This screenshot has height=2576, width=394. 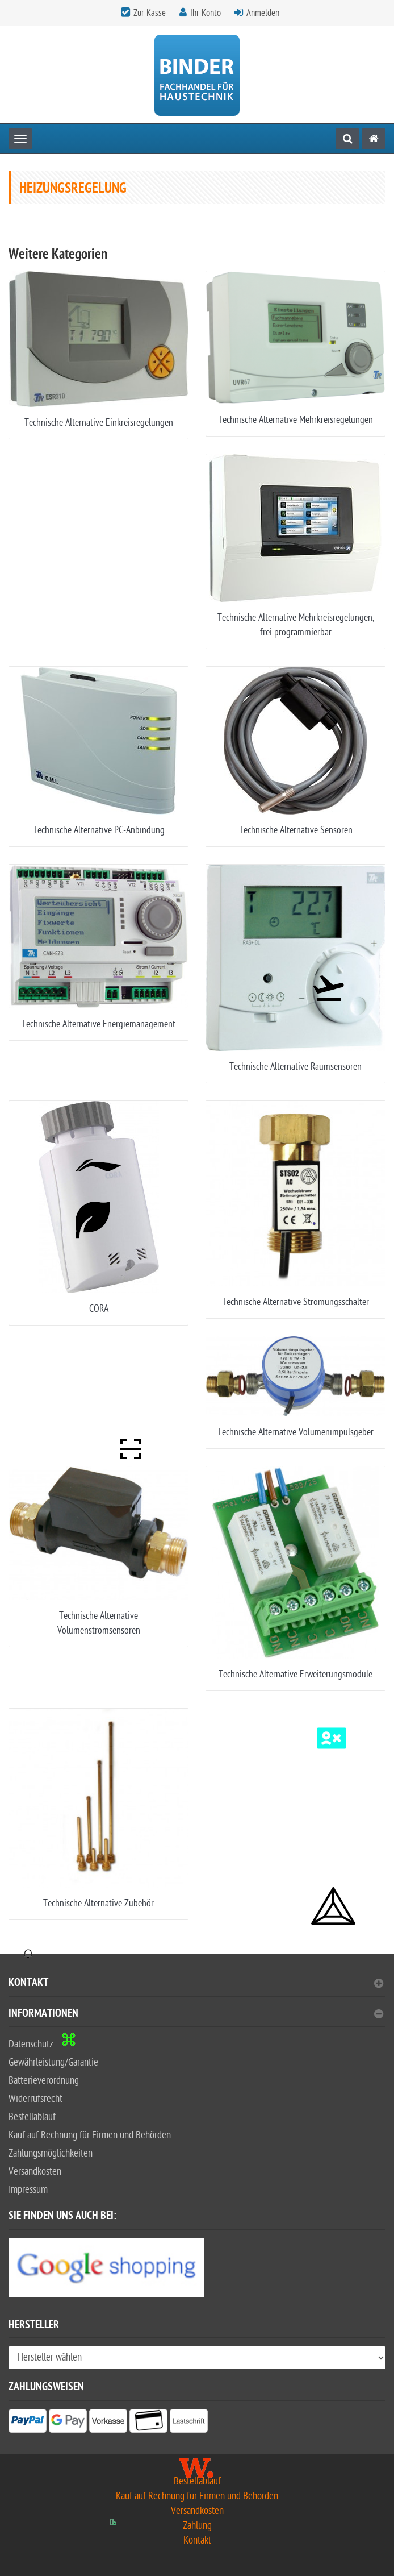 What do you see at coordinates (329, 987) in the screenshot?
I see `view departing flights` at bounding box center [329, 987].